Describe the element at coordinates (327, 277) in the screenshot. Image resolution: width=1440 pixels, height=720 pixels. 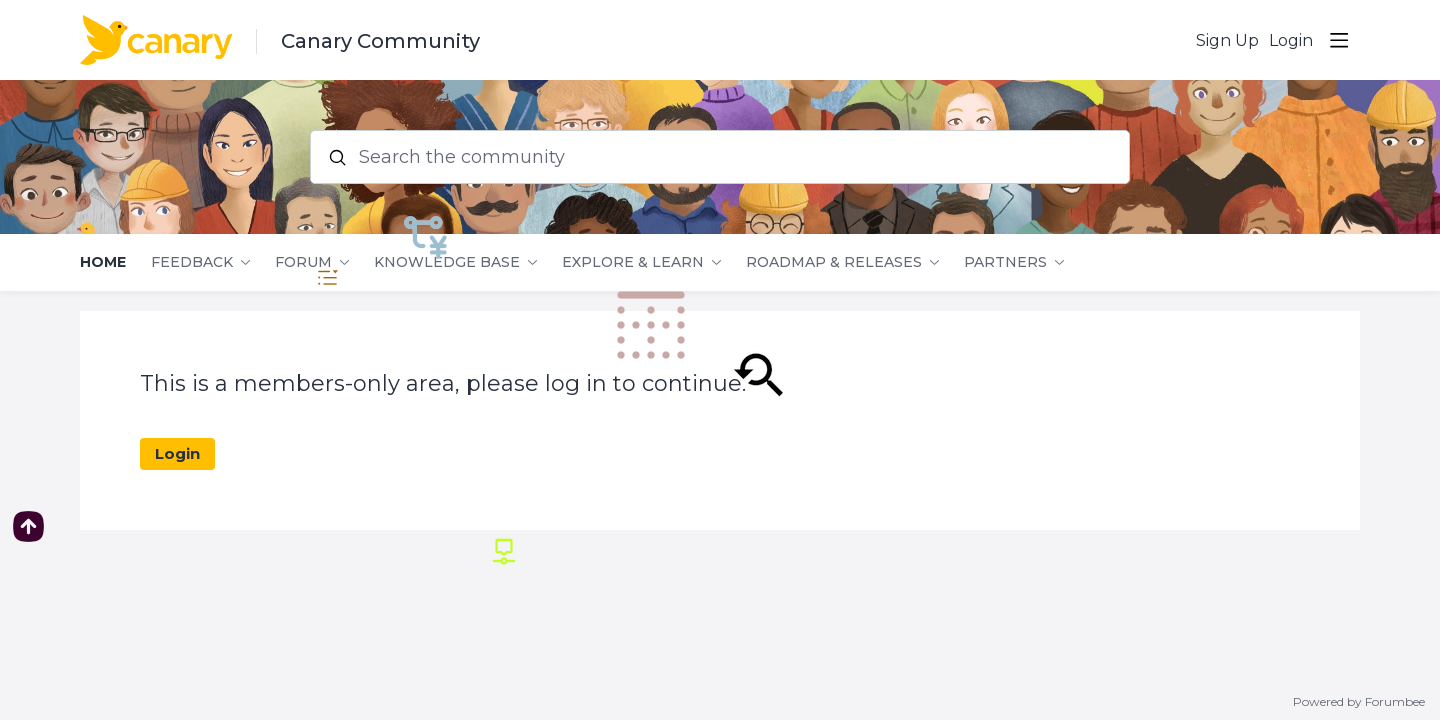
I see `select multiple items from a list` at that location.